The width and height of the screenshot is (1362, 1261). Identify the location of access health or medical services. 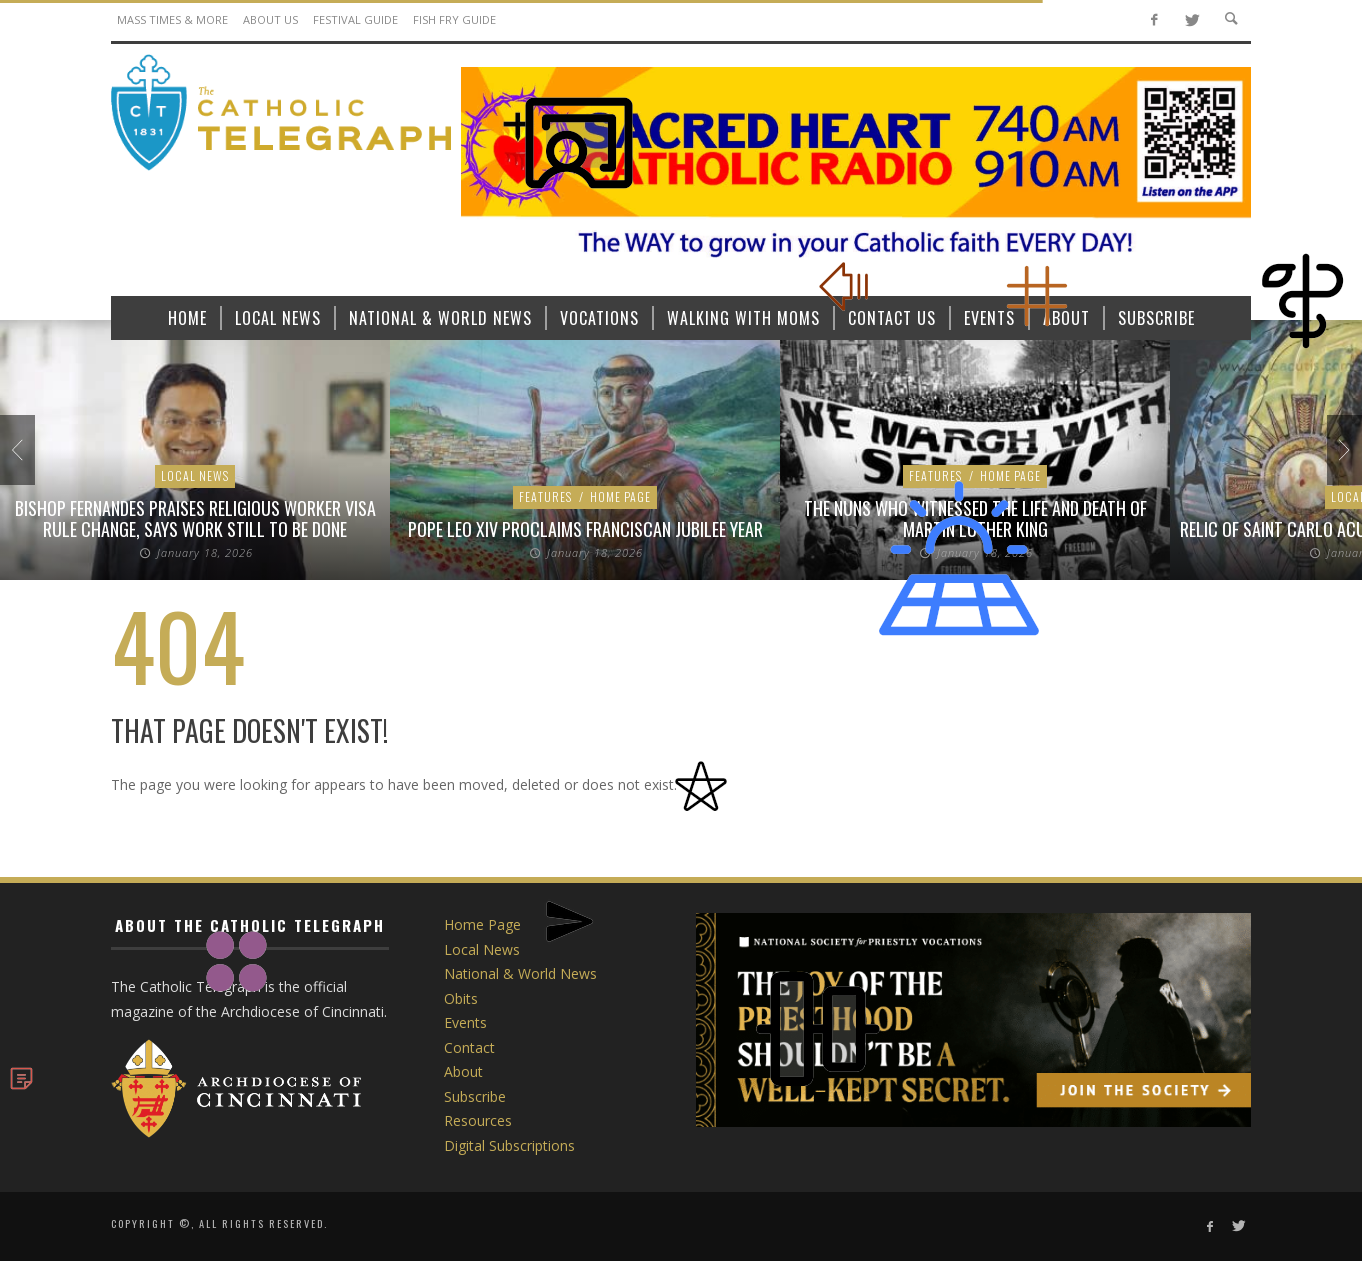
(1306, 301).